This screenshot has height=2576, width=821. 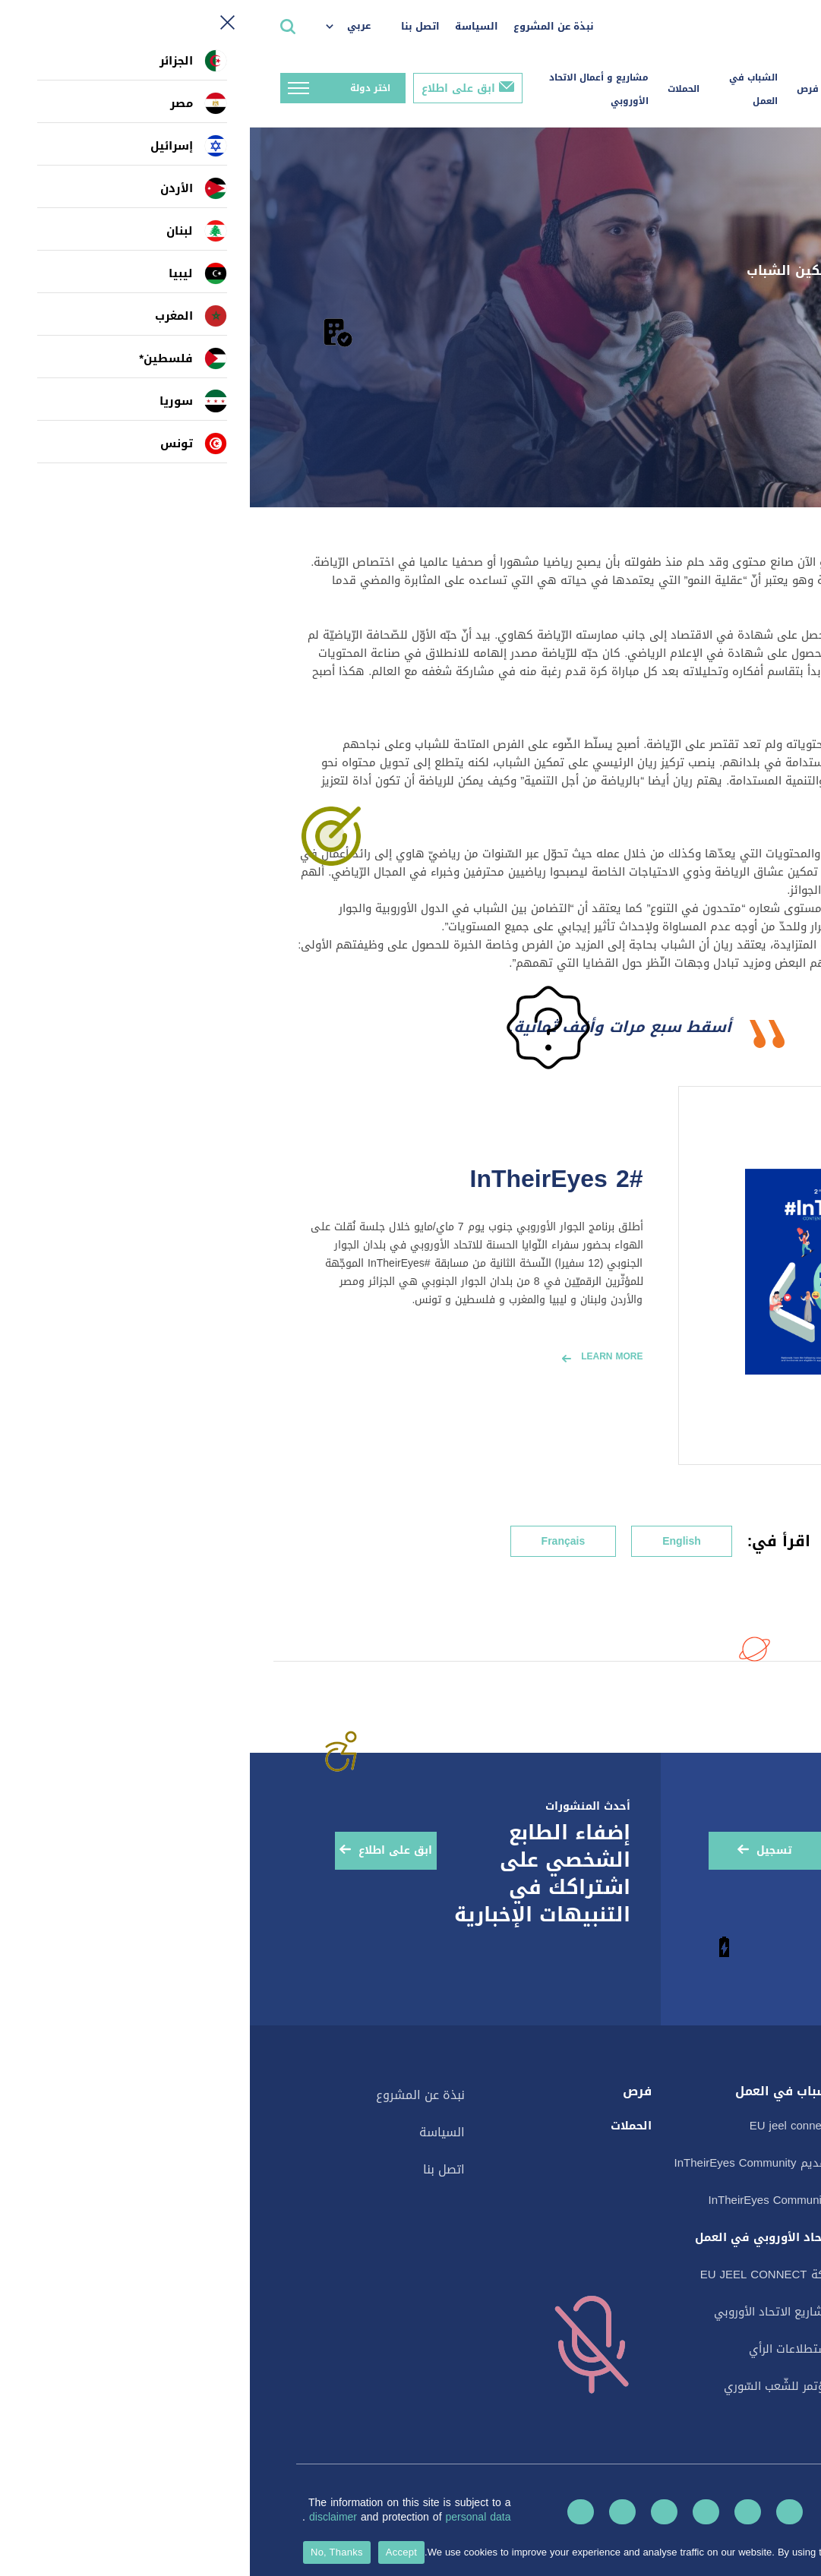 What do you see at coordinates (754, 1649) in the screenshot?
I see `explore global or worldwide content` at bounding box center [754, 1649].